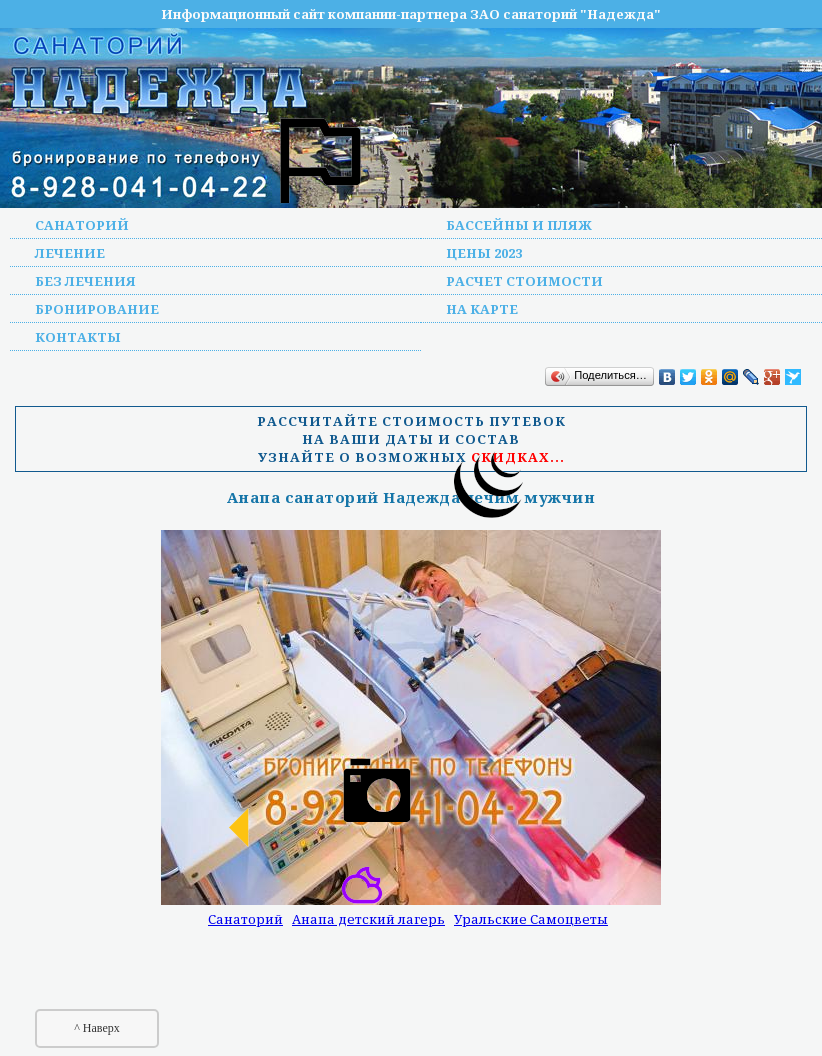 The image size is (822, 1056). Describe the element at coordinates (377, 792) in the screenshot. I see `open camera to take a photo` at that location.